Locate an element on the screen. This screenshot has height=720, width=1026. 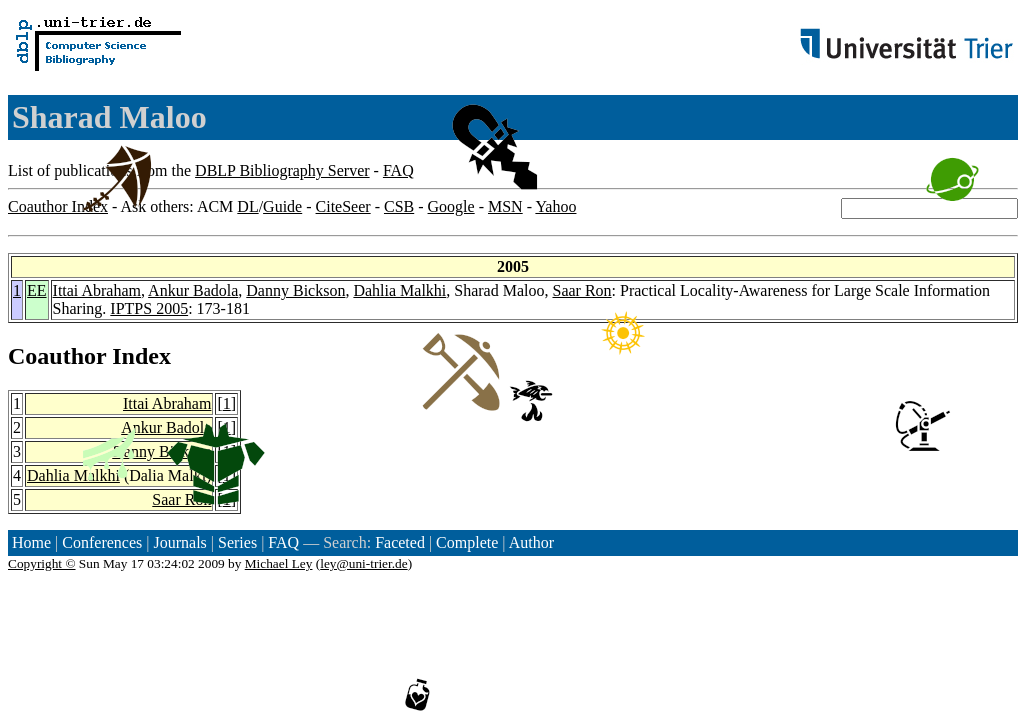
kite flying game or activity is located at coordinates (119, 177).